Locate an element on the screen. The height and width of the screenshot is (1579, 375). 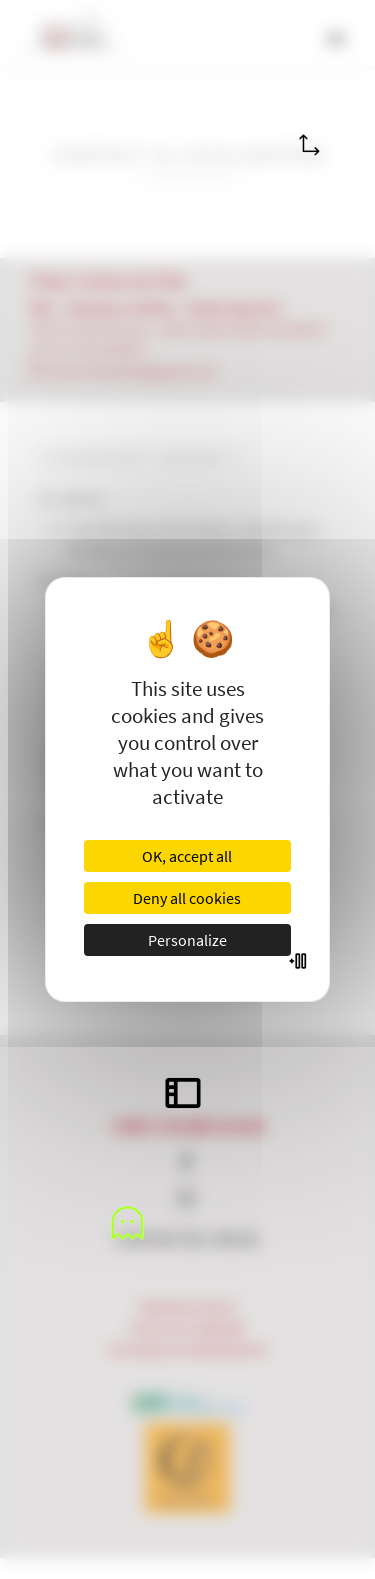
toggle sidebar visibility is located at coordinates (183, 1093).